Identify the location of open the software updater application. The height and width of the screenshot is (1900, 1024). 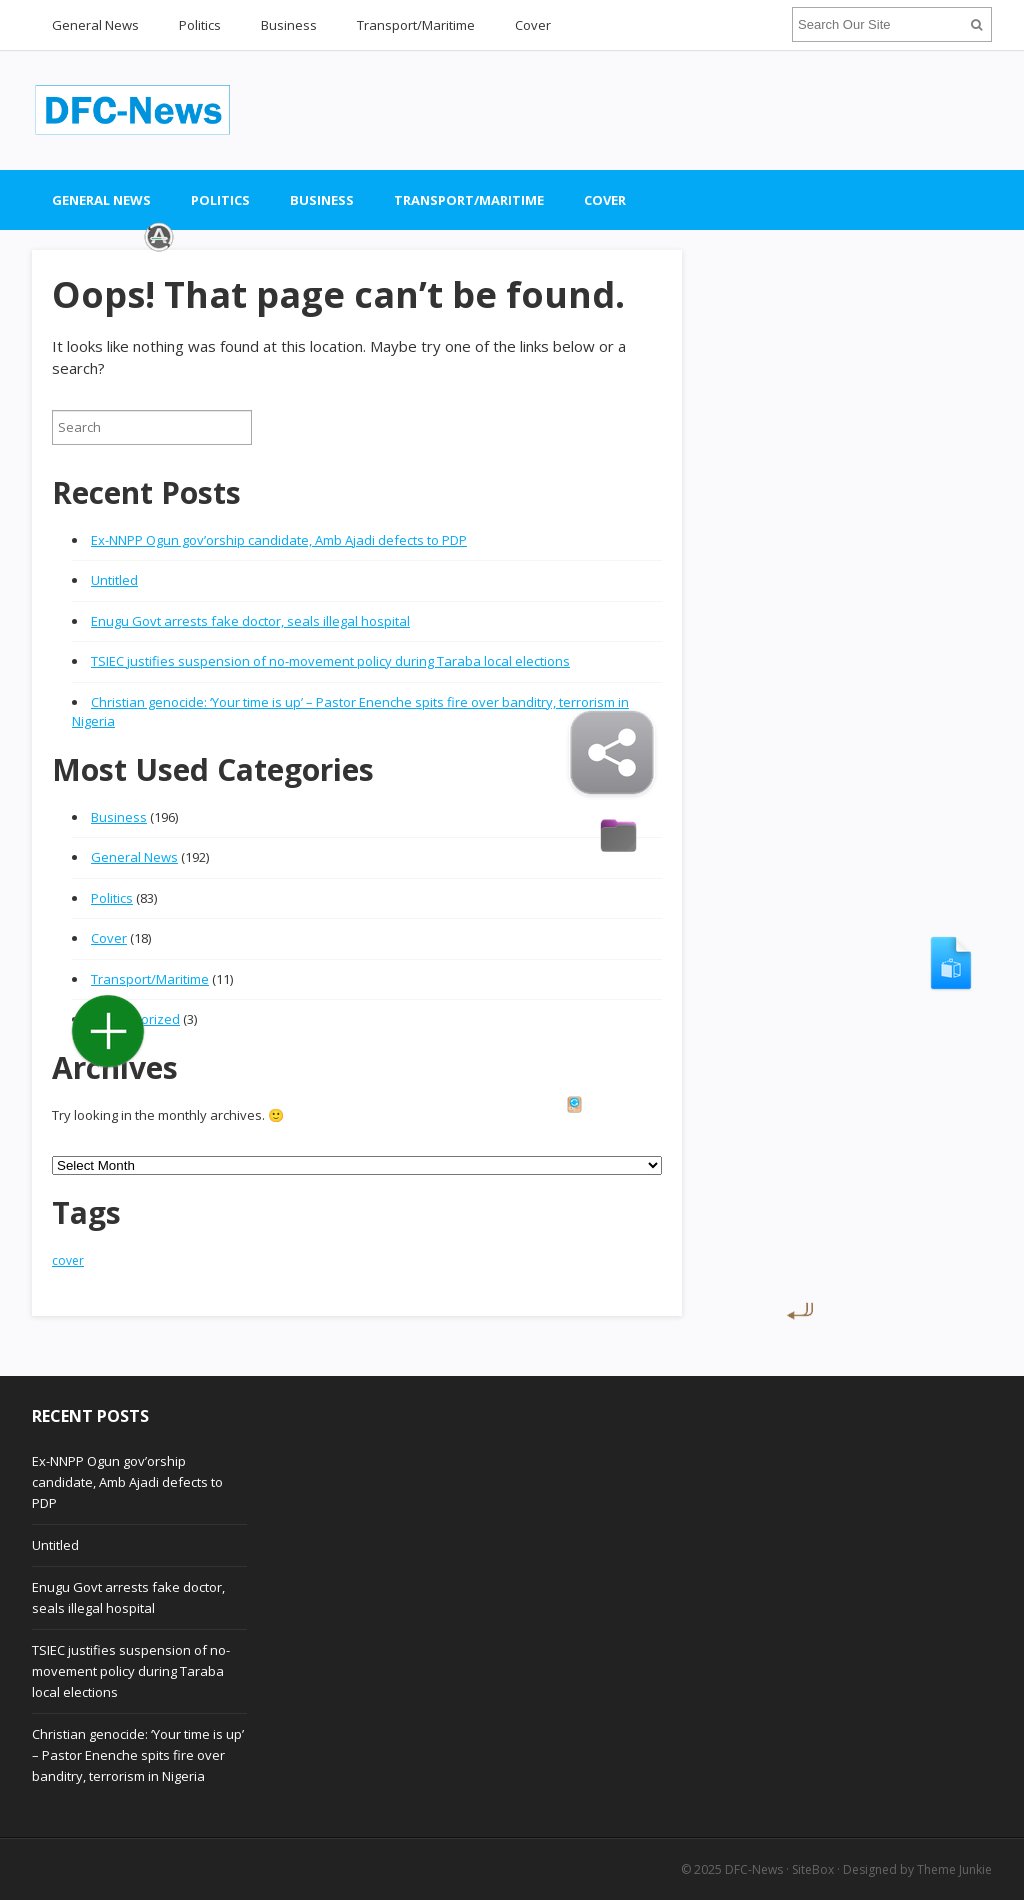
(159, 237).